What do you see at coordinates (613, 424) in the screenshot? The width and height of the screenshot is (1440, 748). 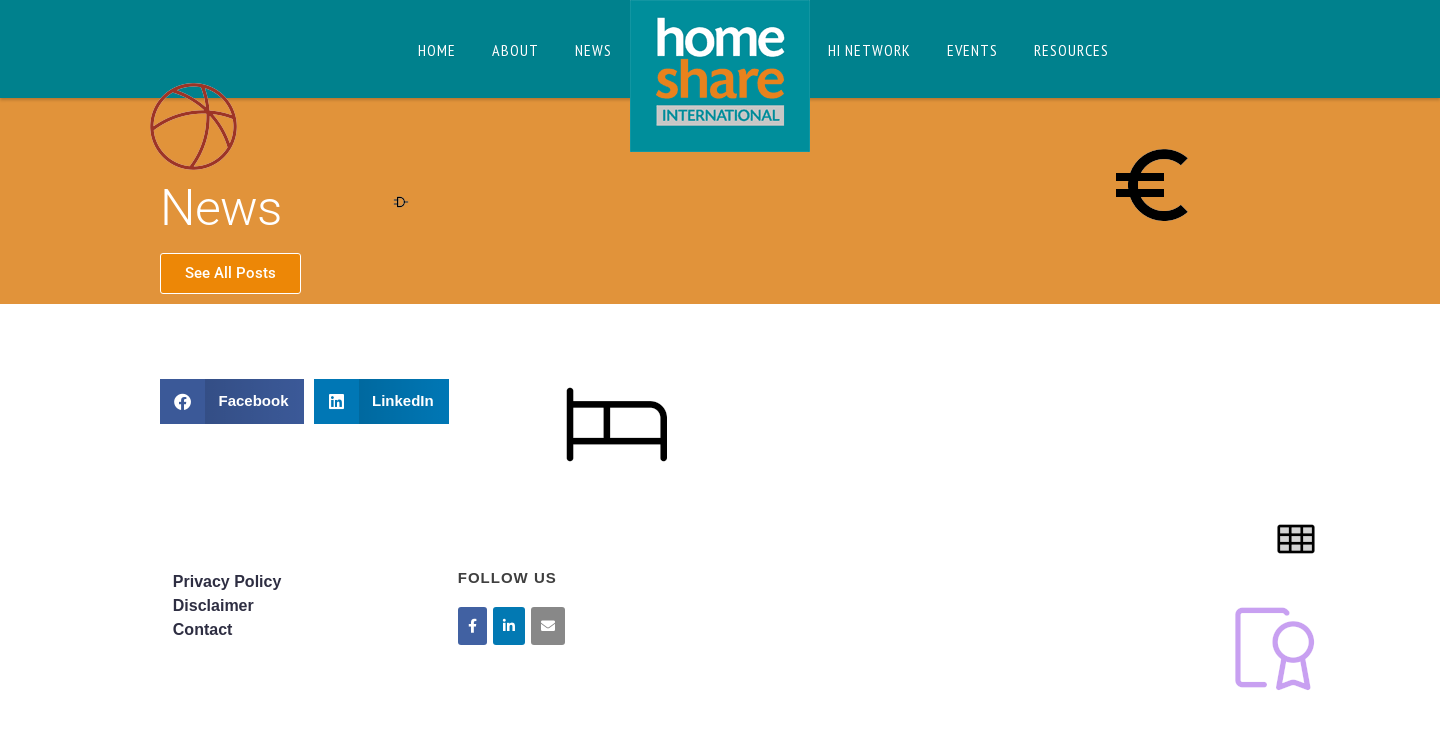 I see `view accommodation or hotel options` at bounding box center [613, 424].